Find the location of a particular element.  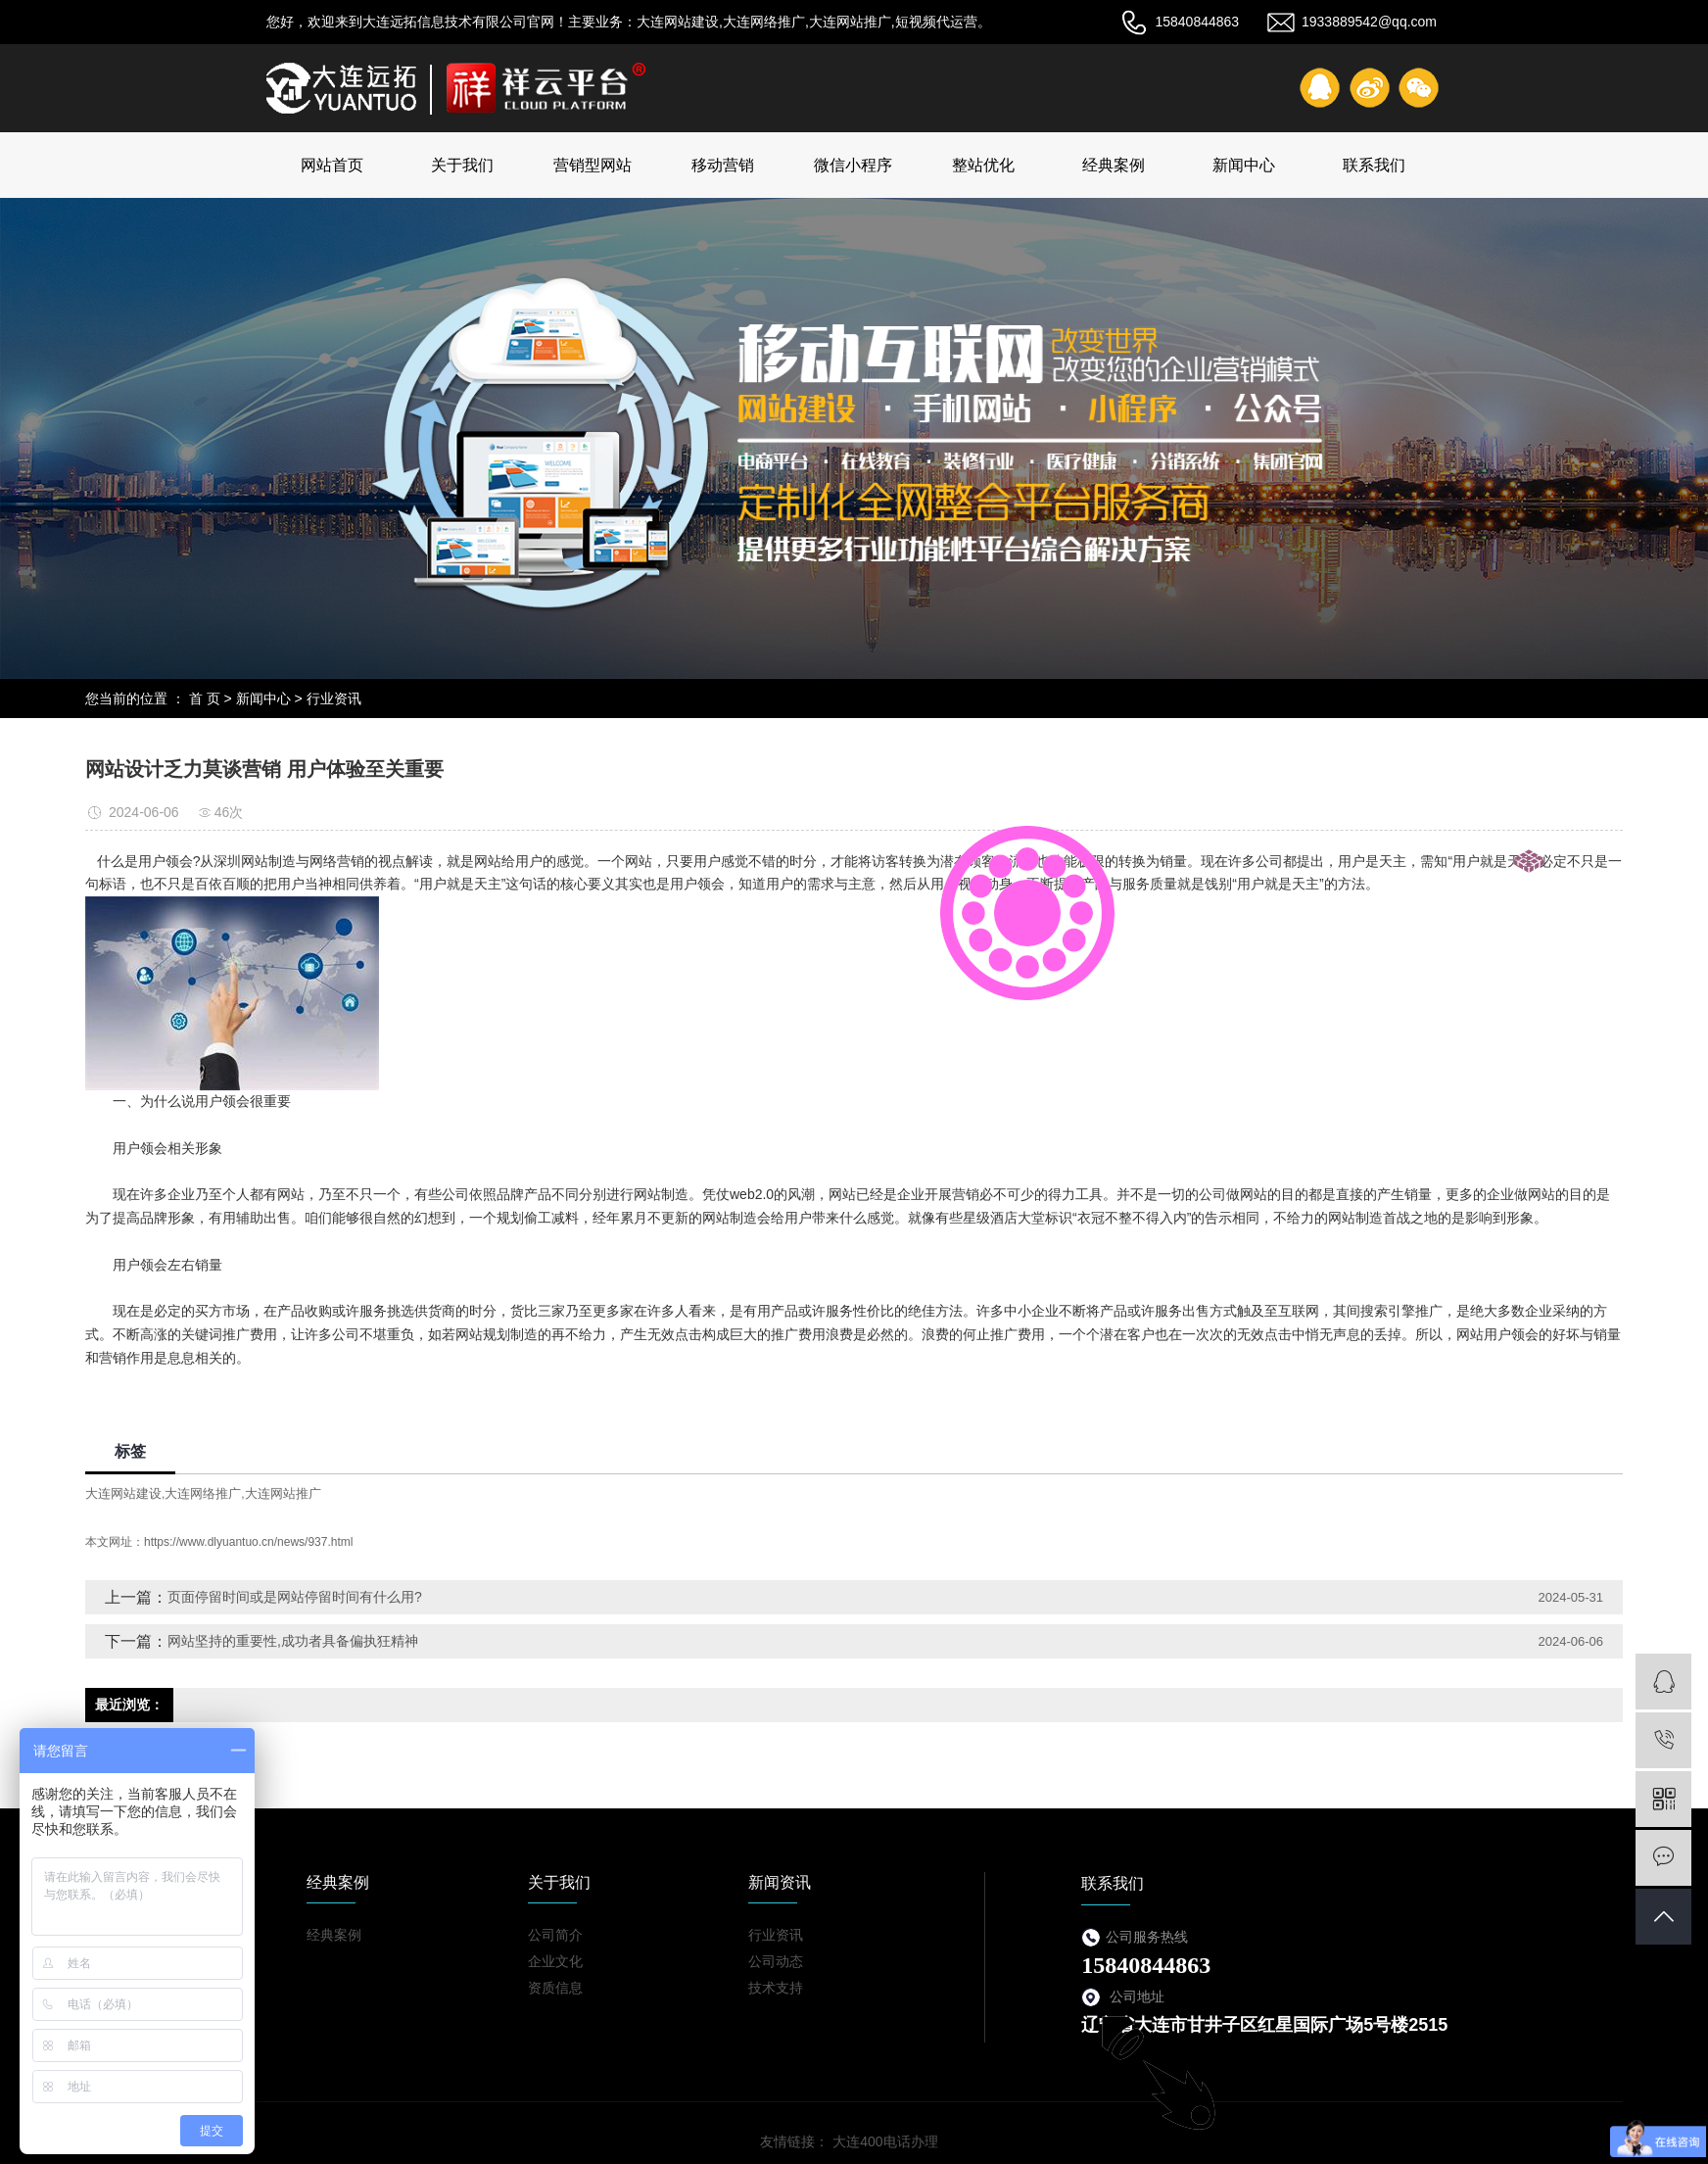

rotary dial or vintage phone interface is located at coordinates (1027, 913).